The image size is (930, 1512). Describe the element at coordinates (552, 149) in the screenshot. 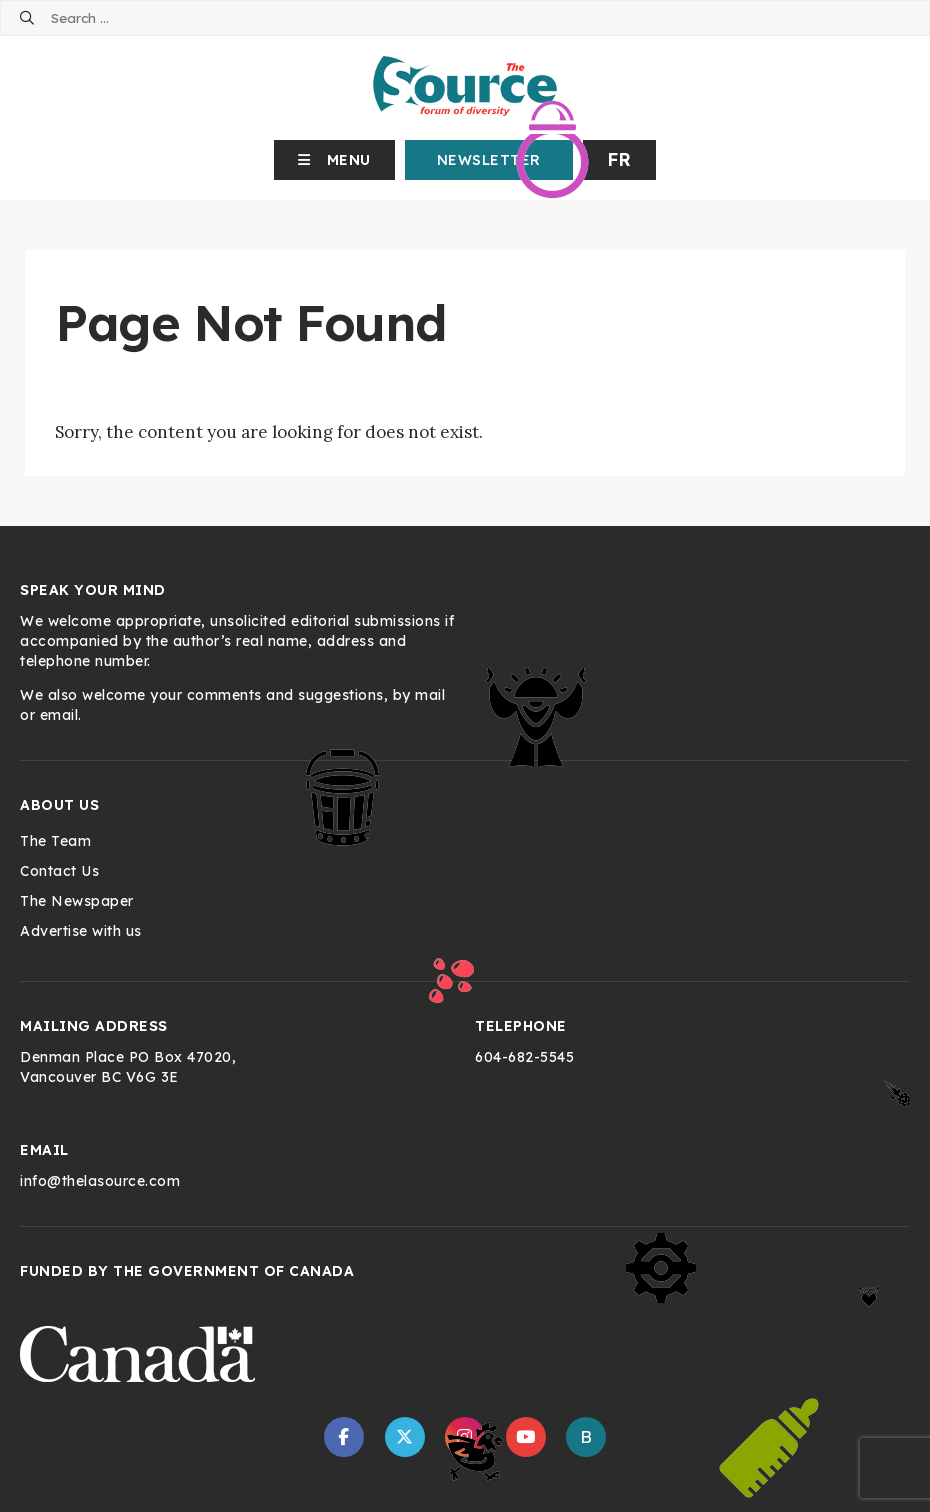

I see `access global or worldwide settings` at that location.